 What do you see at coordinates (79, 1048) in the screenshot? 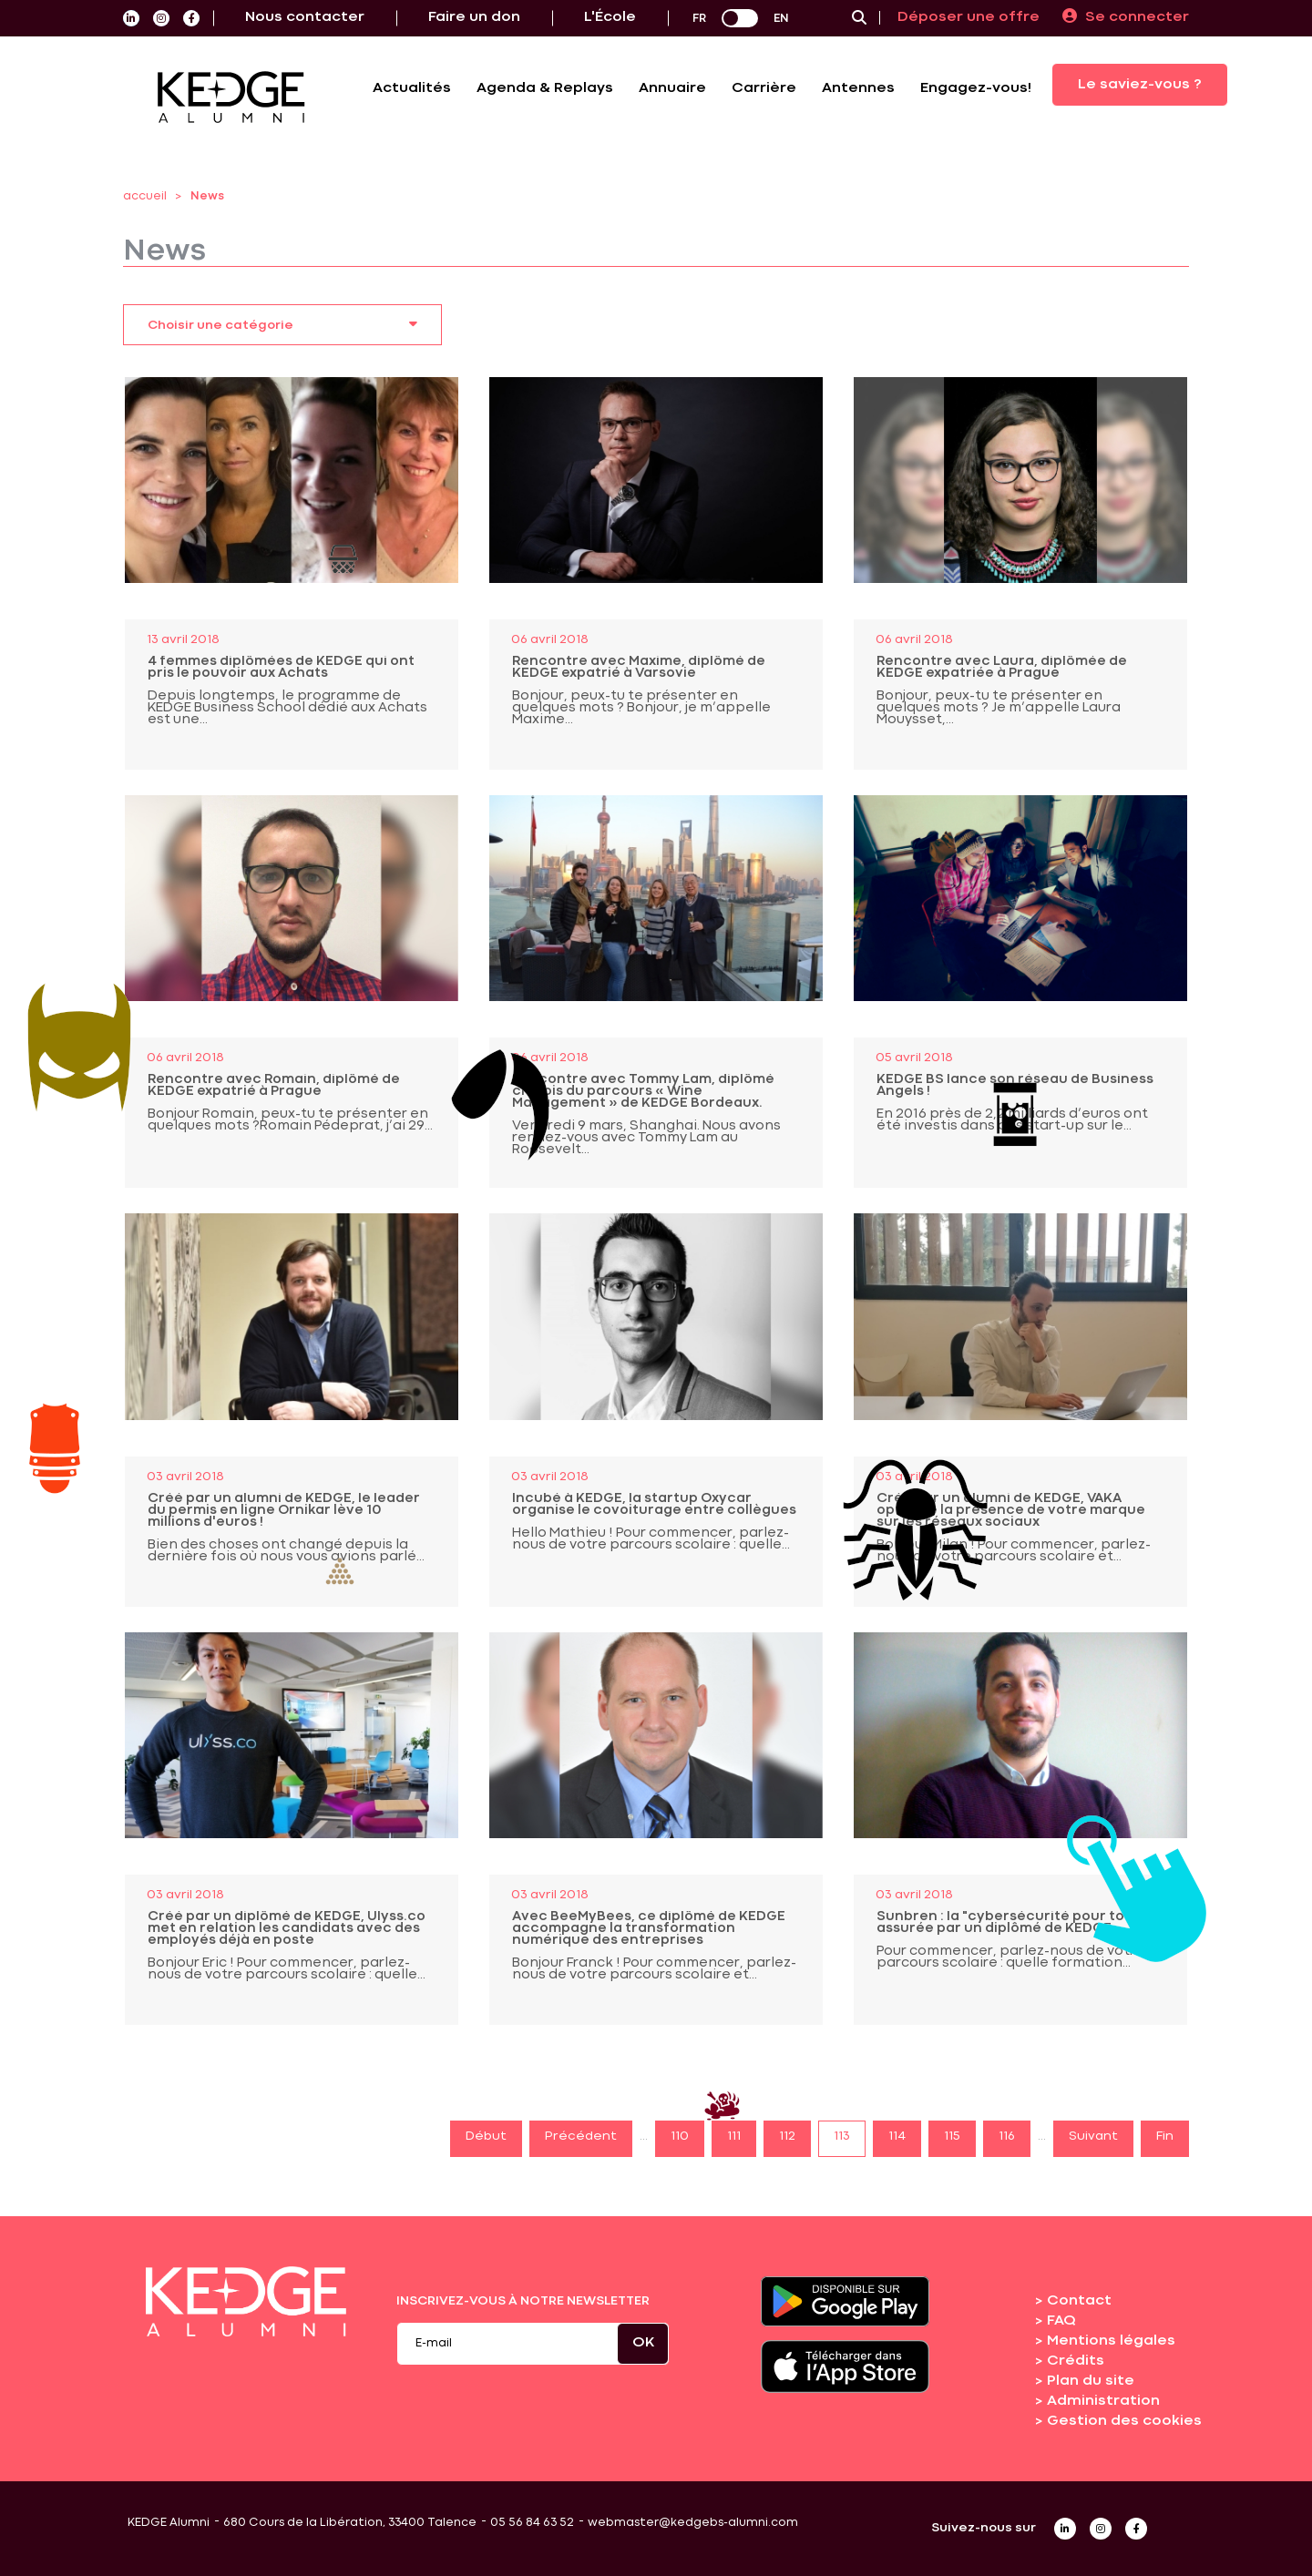
I see `select batman or superhero character` at bounding box center [79, 1048].